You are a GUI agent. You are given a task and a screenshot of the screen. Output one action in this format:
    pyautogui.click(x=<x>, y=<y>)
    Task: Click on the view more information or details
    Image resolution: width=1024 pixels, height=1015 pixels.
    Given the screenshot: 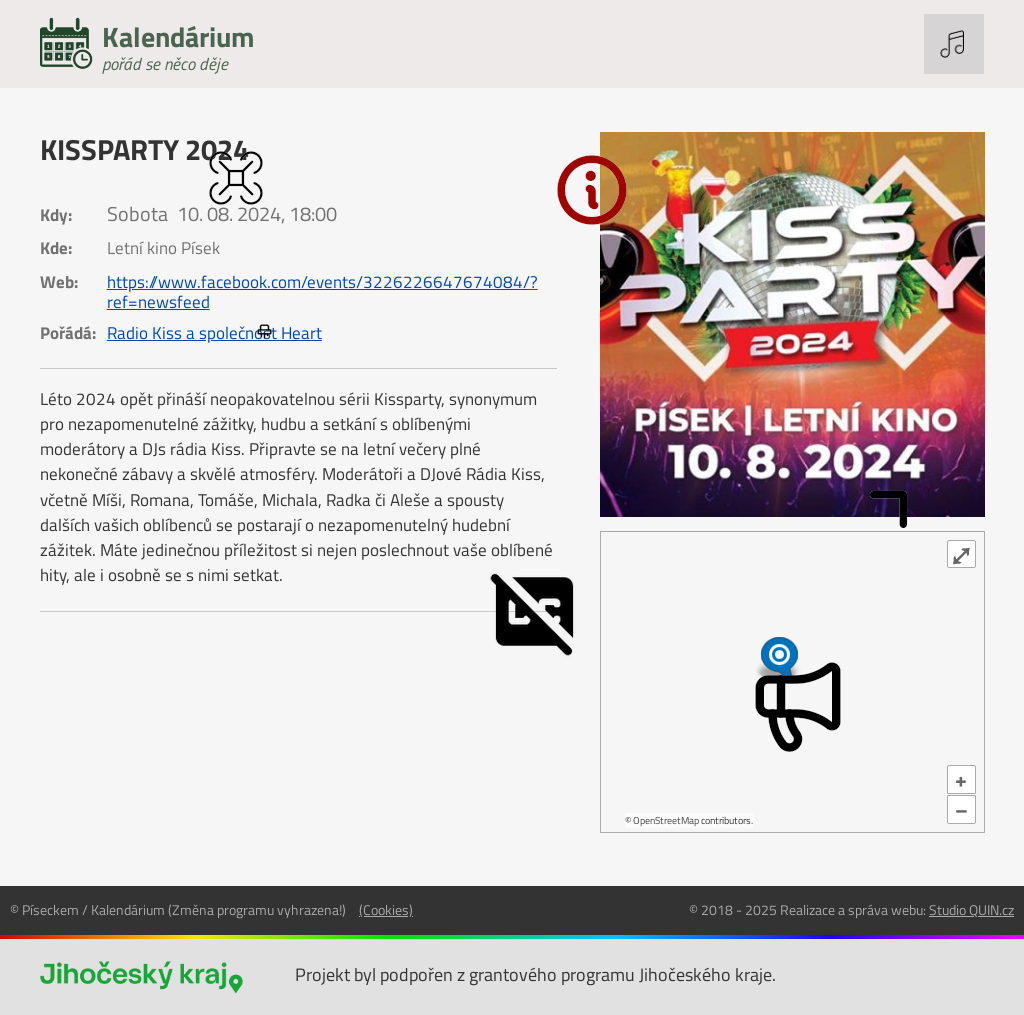 What is the action you would take?
    pyautogui.click(x=592, y=190)
    